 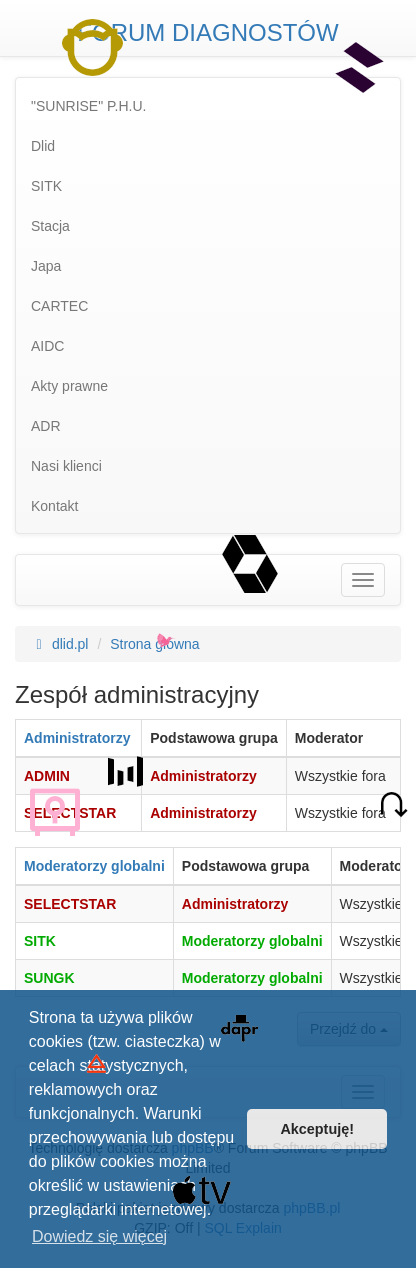 I want to click on access secure storage or vault, so click(x=55, y=811).